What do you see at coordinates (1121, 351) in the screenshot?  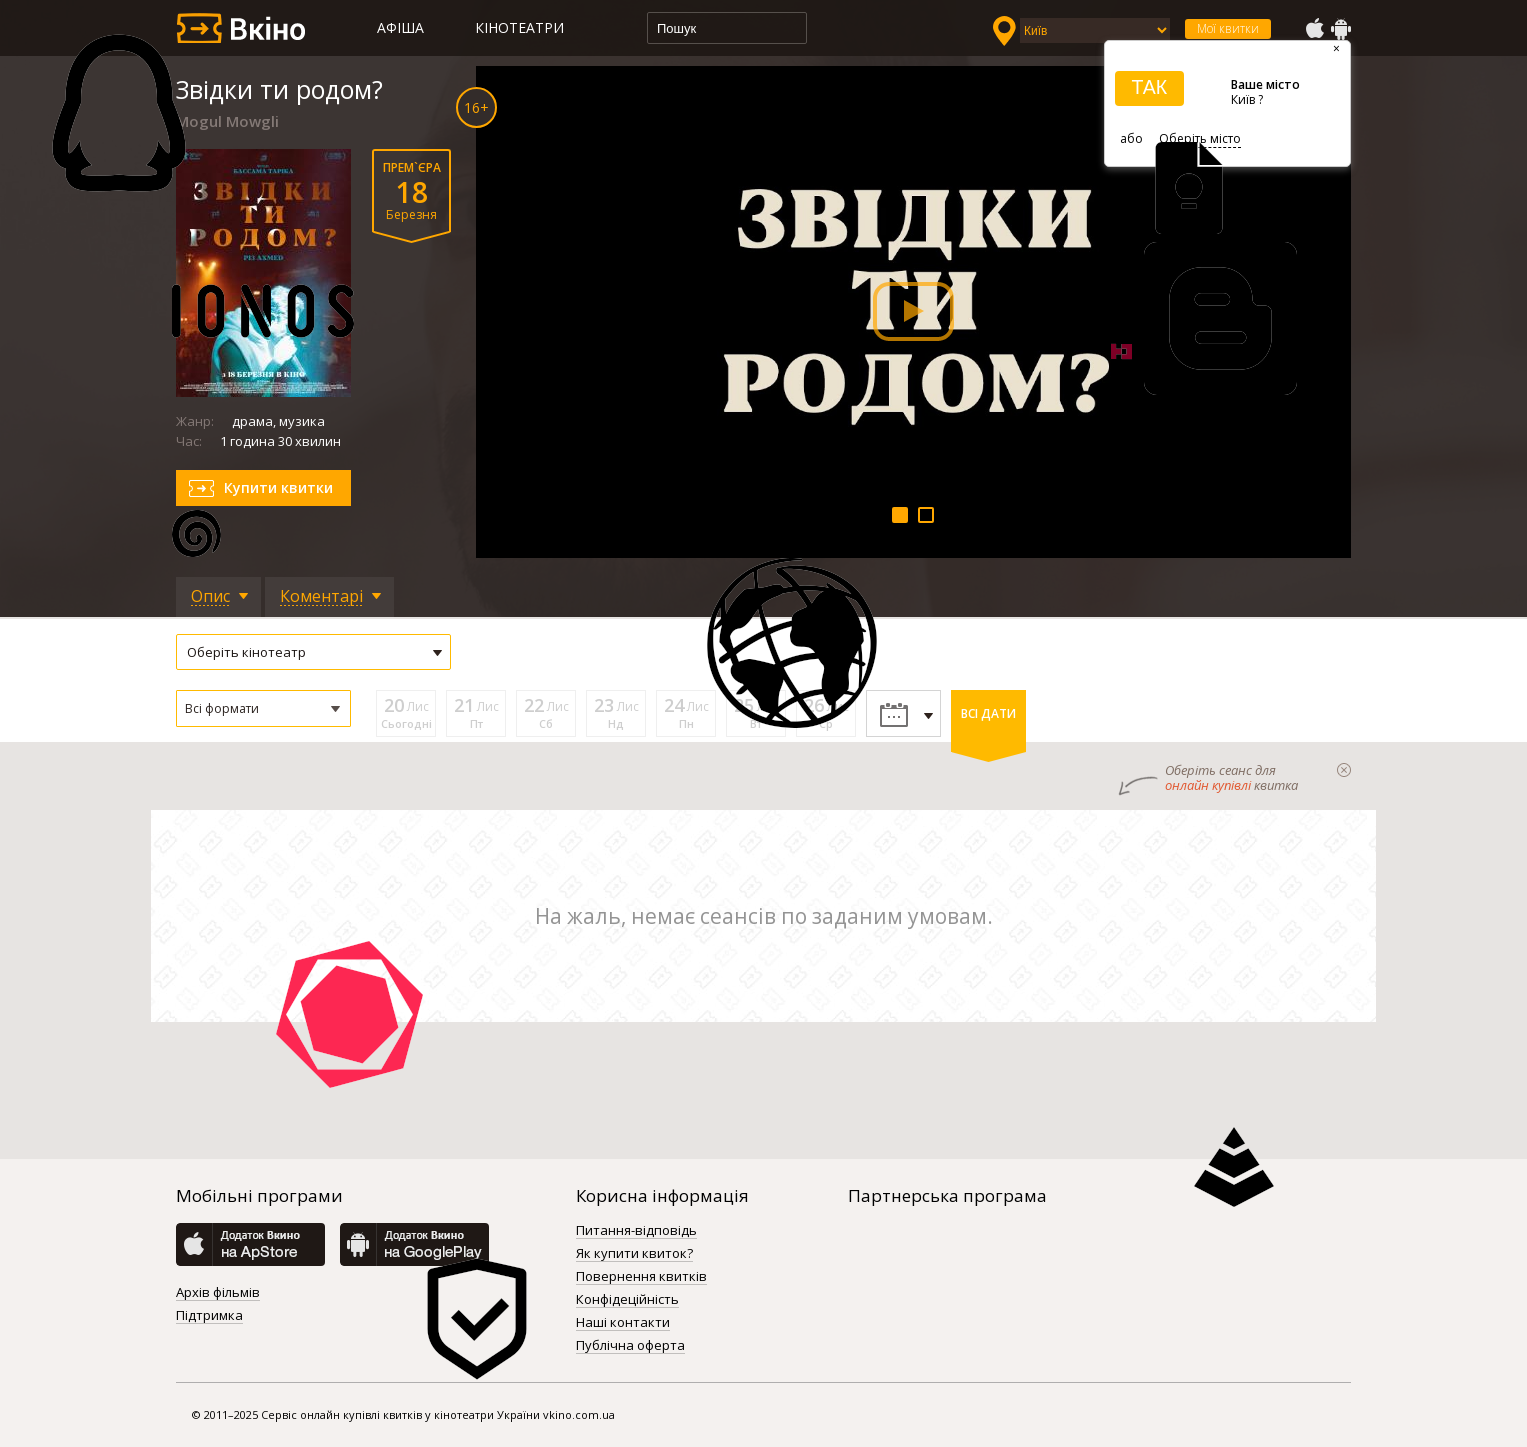 I see `better auth authentication service logo` at bounding box center [1121, 351].